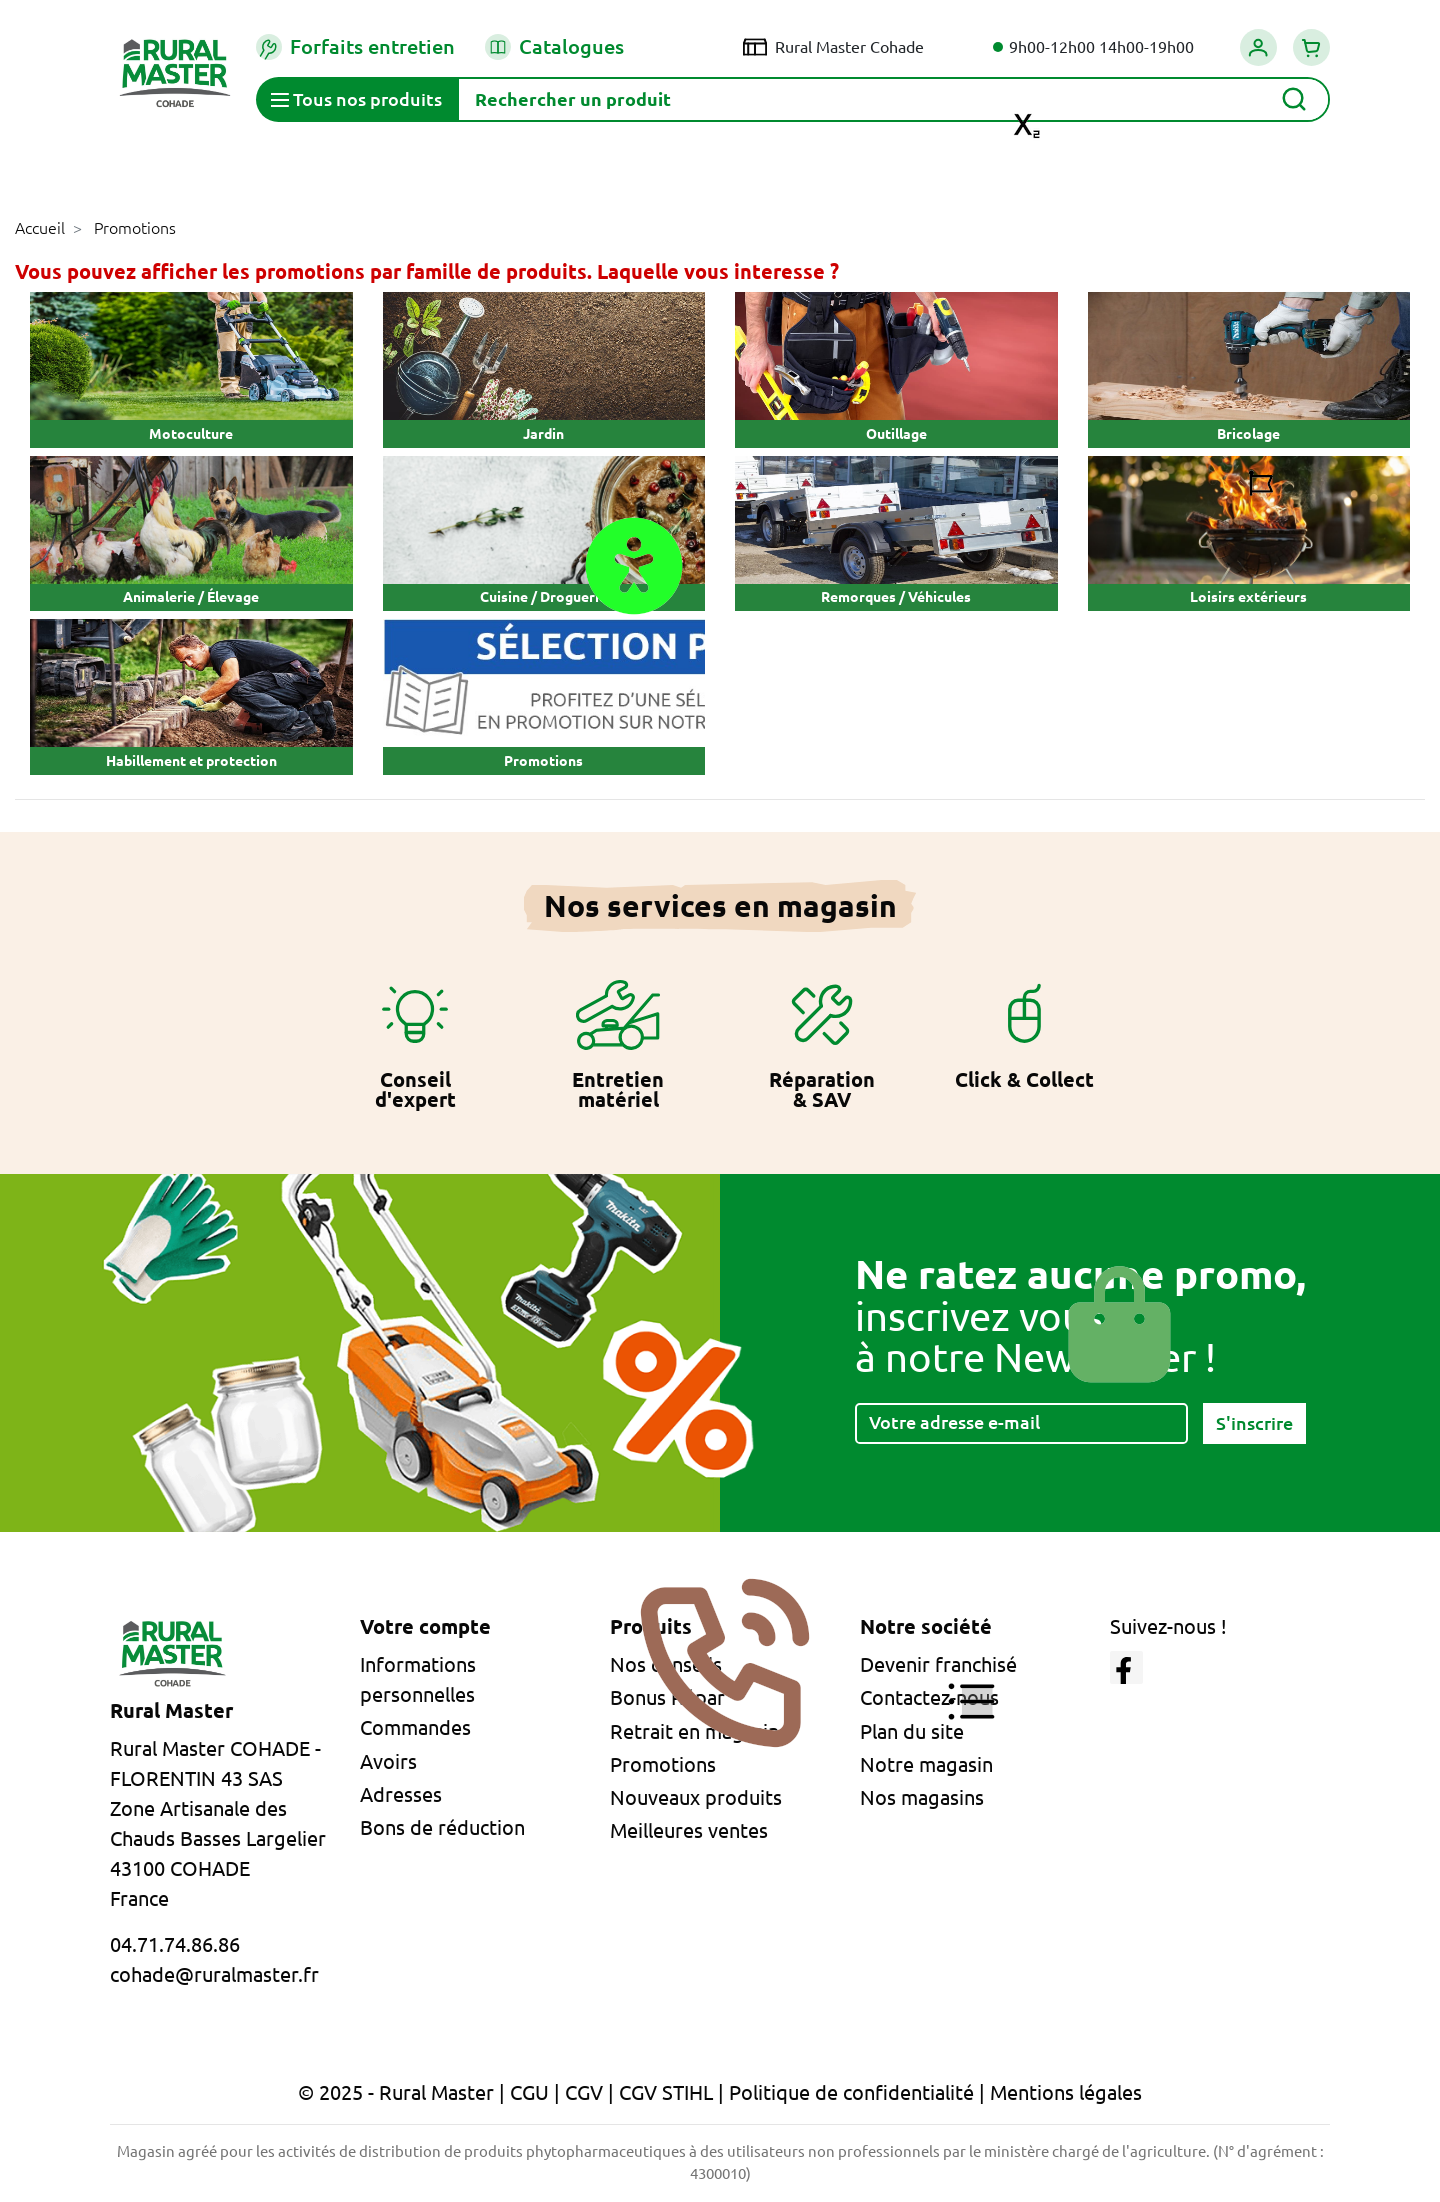 This screenshot has width=1440, height=2202. Describe the element at coordinates (725, 1663) in the screenshot. I see `make a phone call` at that location.